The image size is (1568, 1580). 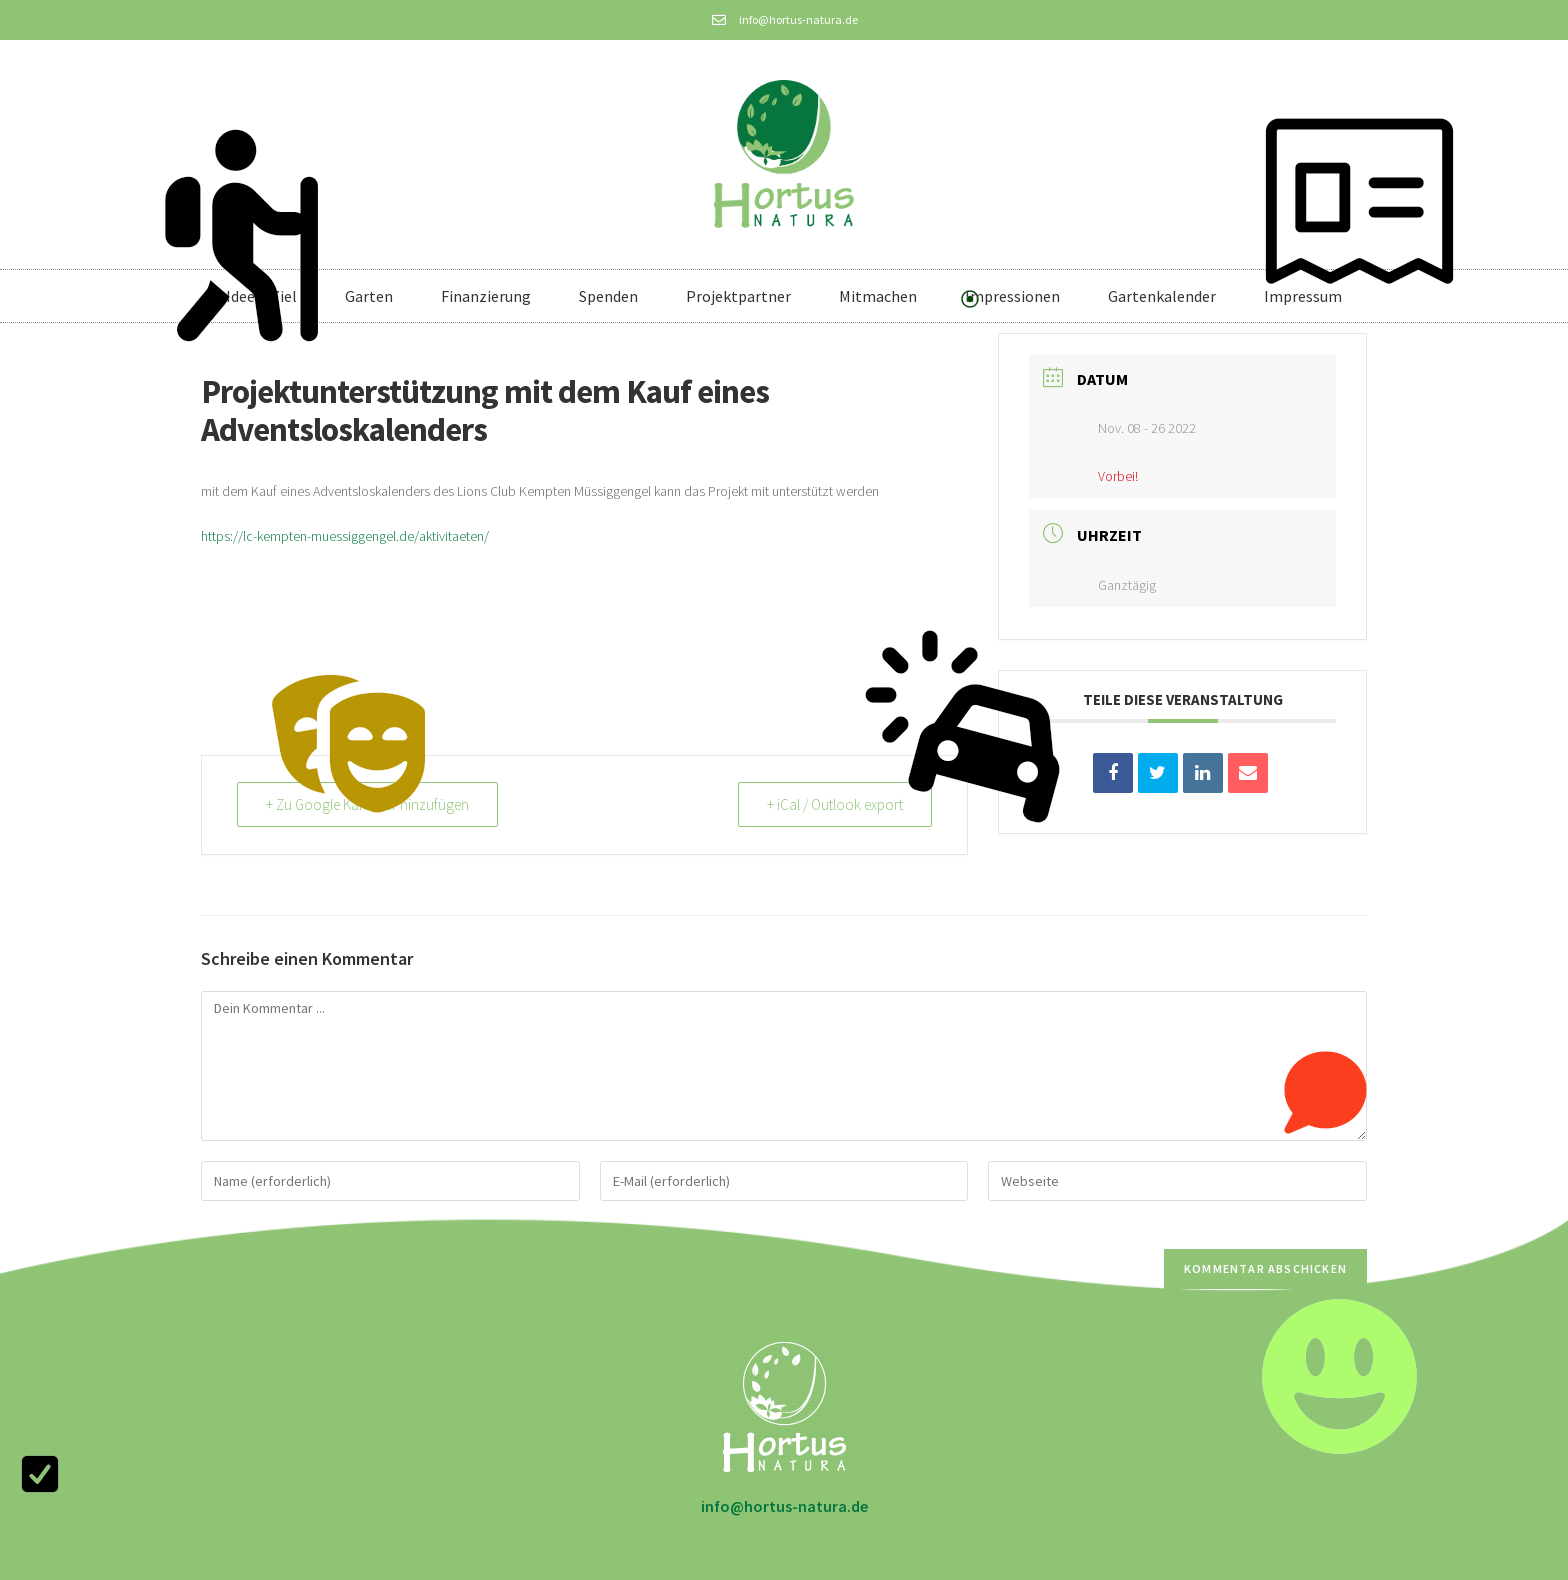 What do you see at coordinates (1339, 1376) in the screenshot?
I see `react to a message with a happy emoji` at bounding box center [1339, 1376].